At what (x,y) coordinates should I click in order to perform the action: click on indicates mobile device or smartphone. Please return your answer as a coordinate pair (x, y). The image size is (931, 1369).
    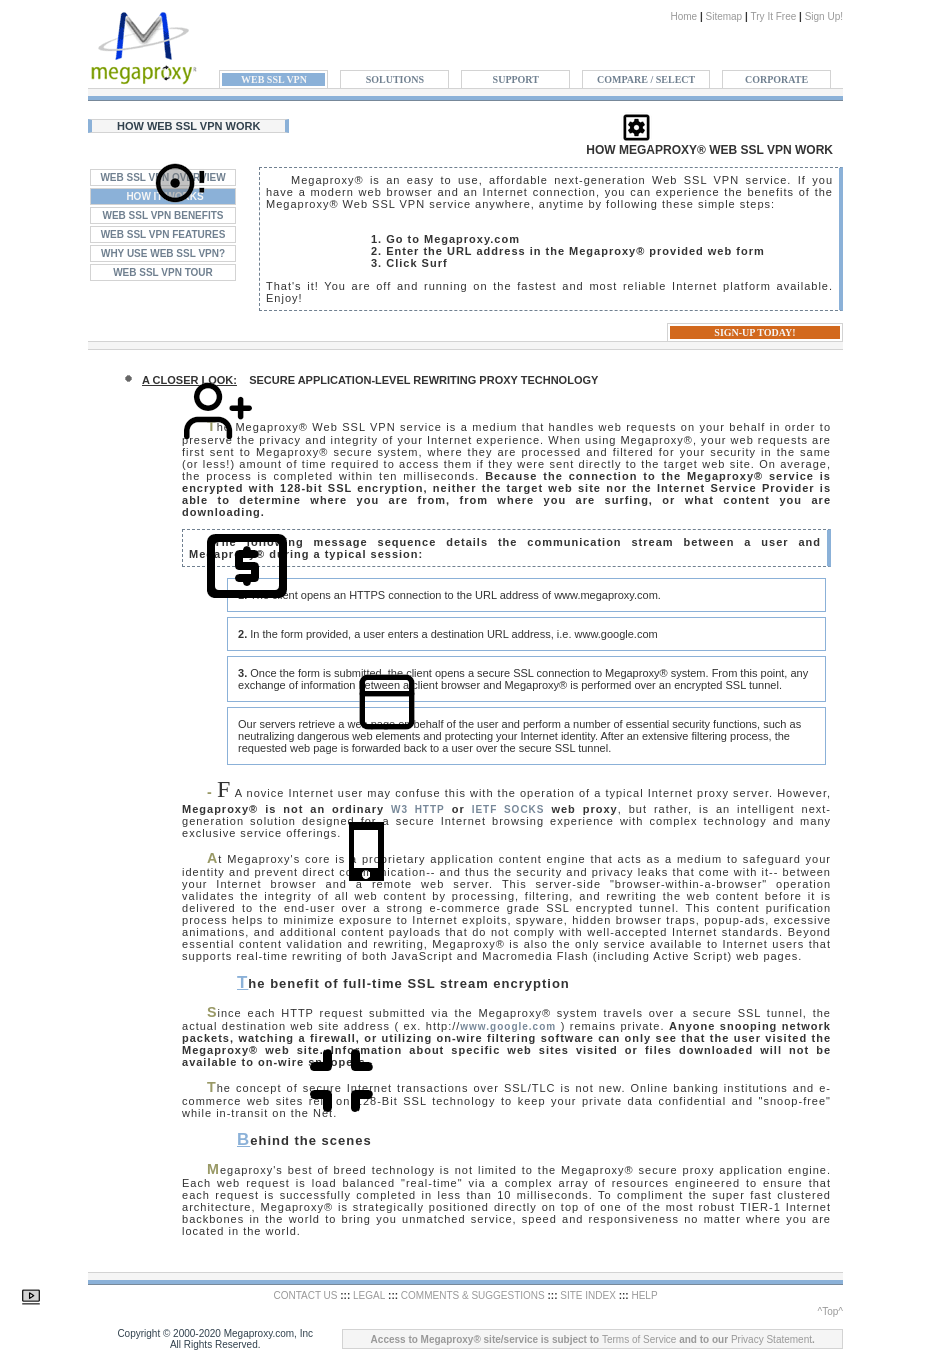
    Looking at the image, I should click on (367, 851).